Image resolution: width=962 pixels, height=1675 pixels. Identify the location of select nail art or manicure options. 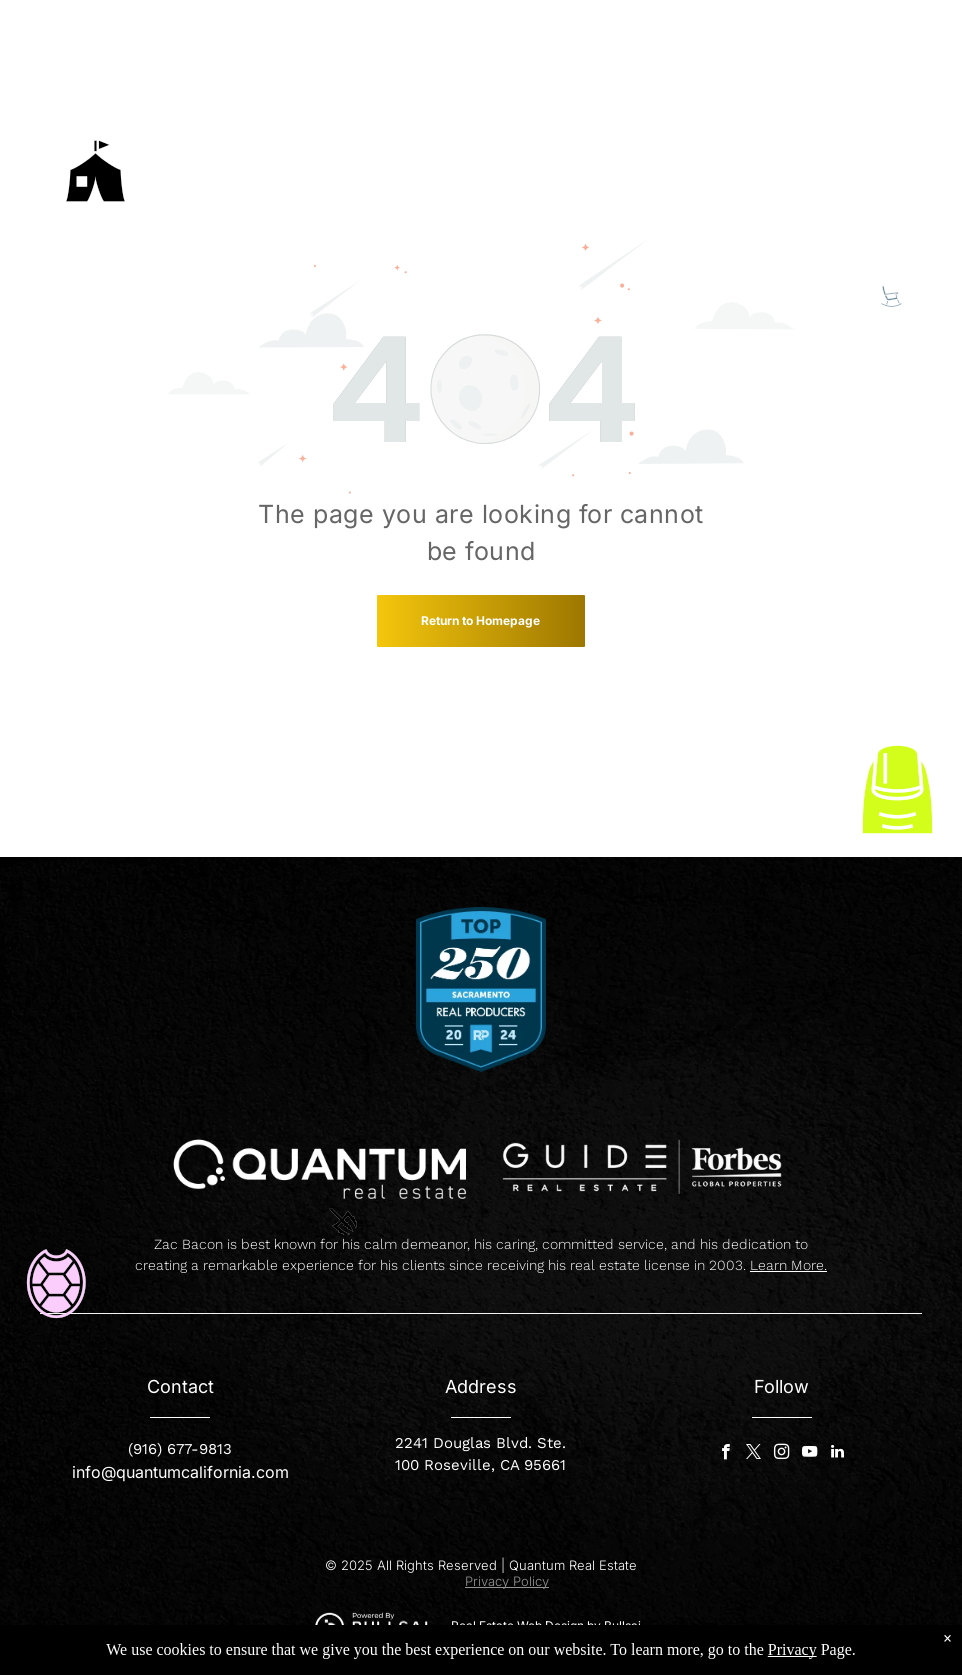
(897, 789).